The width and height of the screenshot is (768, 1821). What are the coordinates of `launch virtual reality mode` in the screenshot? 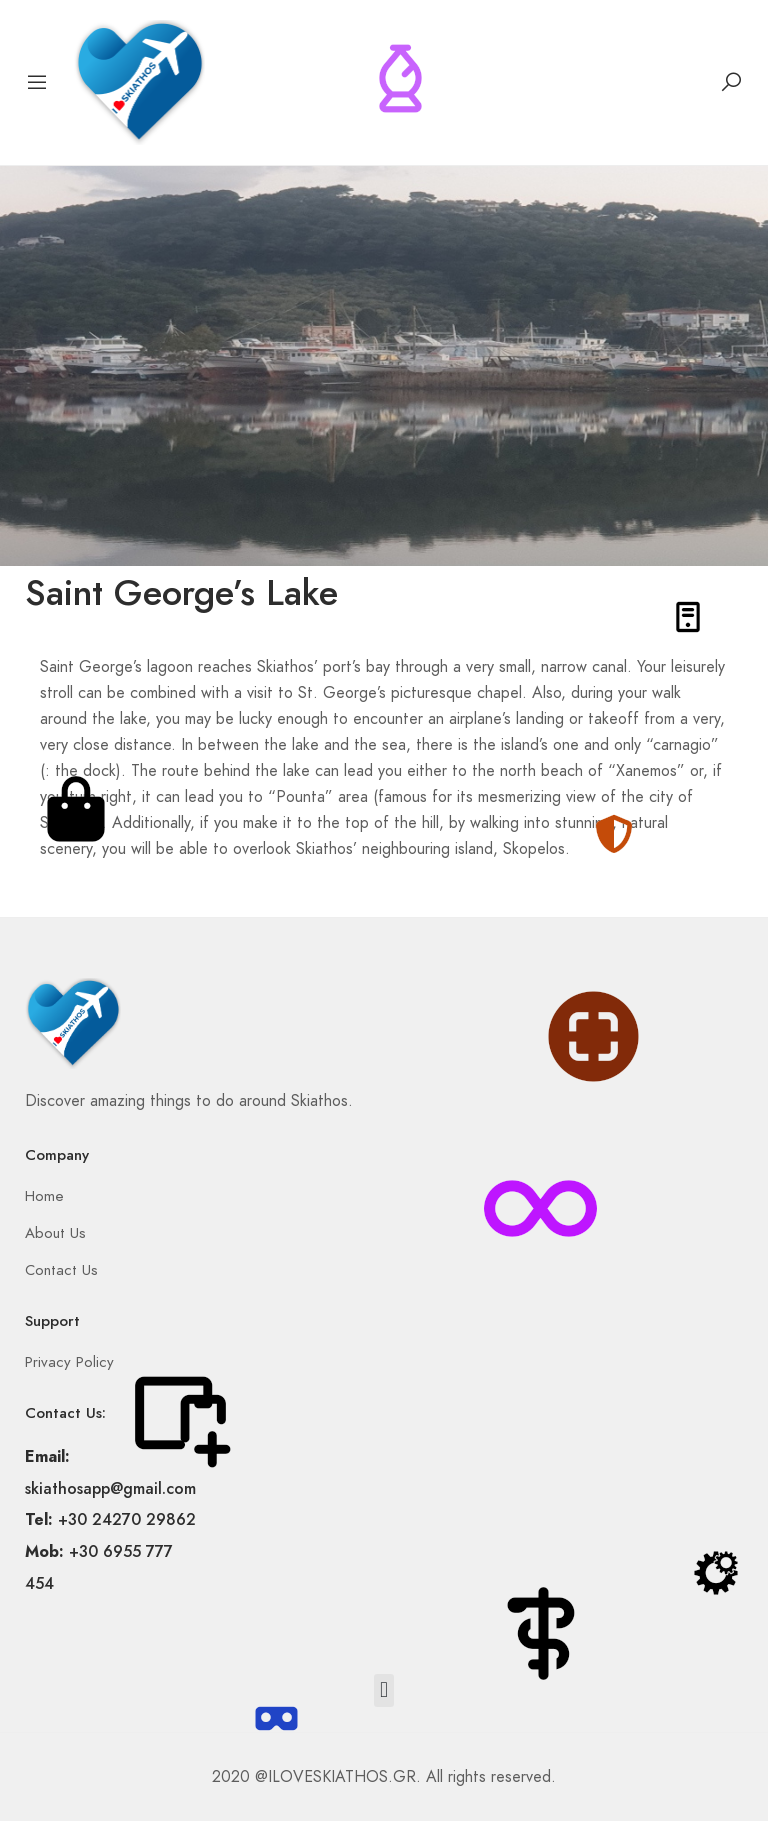 It's located at (276, 1718).